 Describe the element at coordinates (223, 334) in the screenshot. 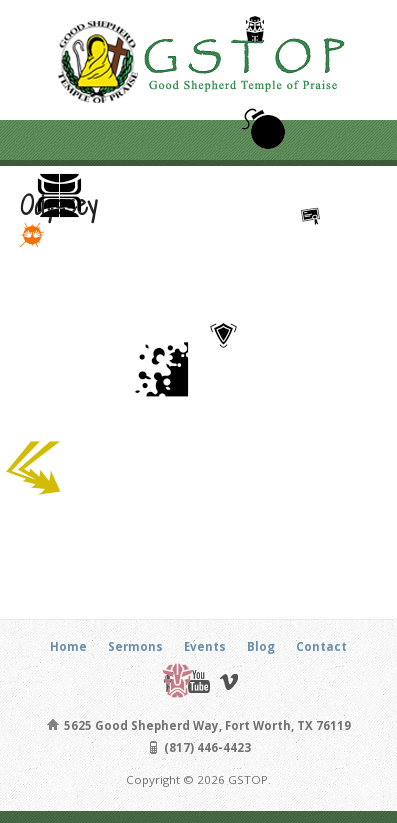

I see `indicates active shield or defense power-up` at that location.